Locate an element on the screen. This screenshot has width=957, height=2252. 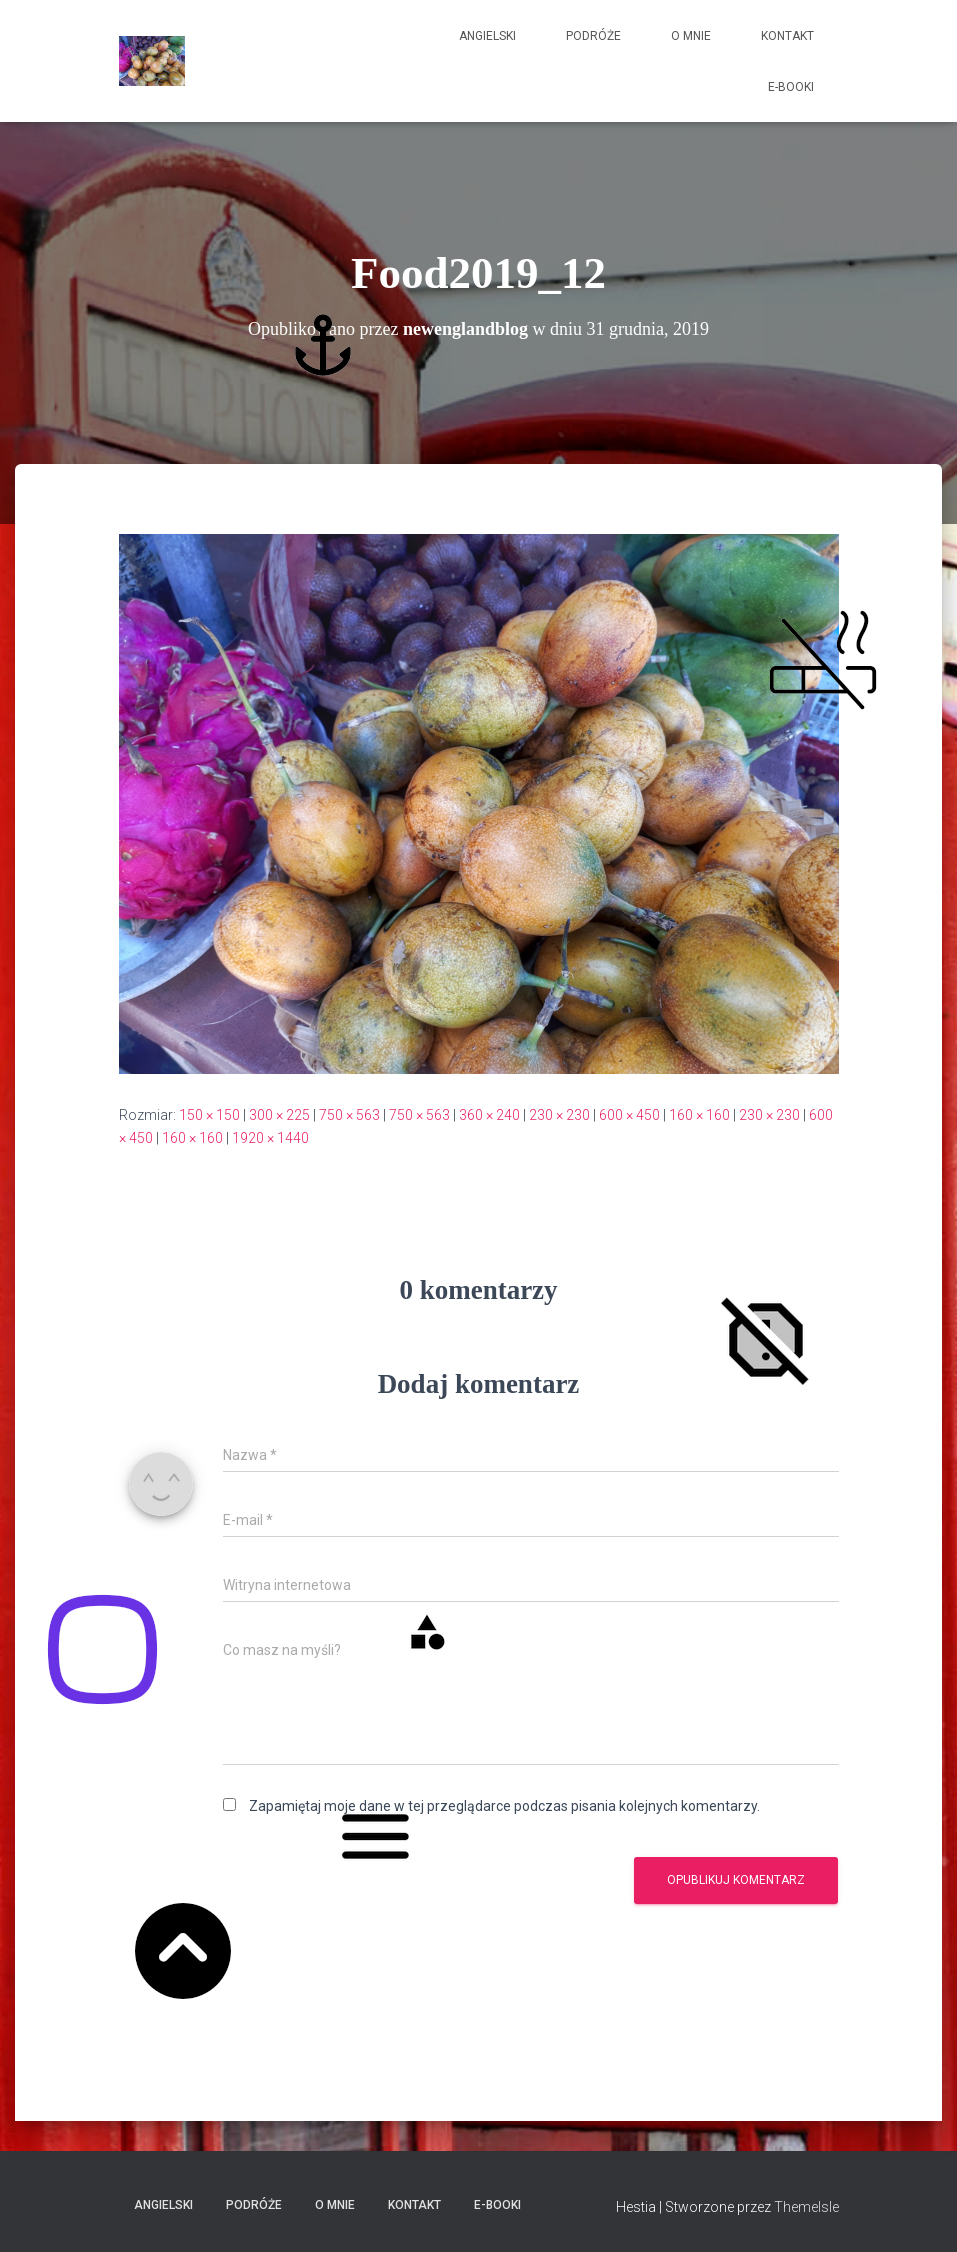
scroll to top of page is located at coordinates (183, 1951).